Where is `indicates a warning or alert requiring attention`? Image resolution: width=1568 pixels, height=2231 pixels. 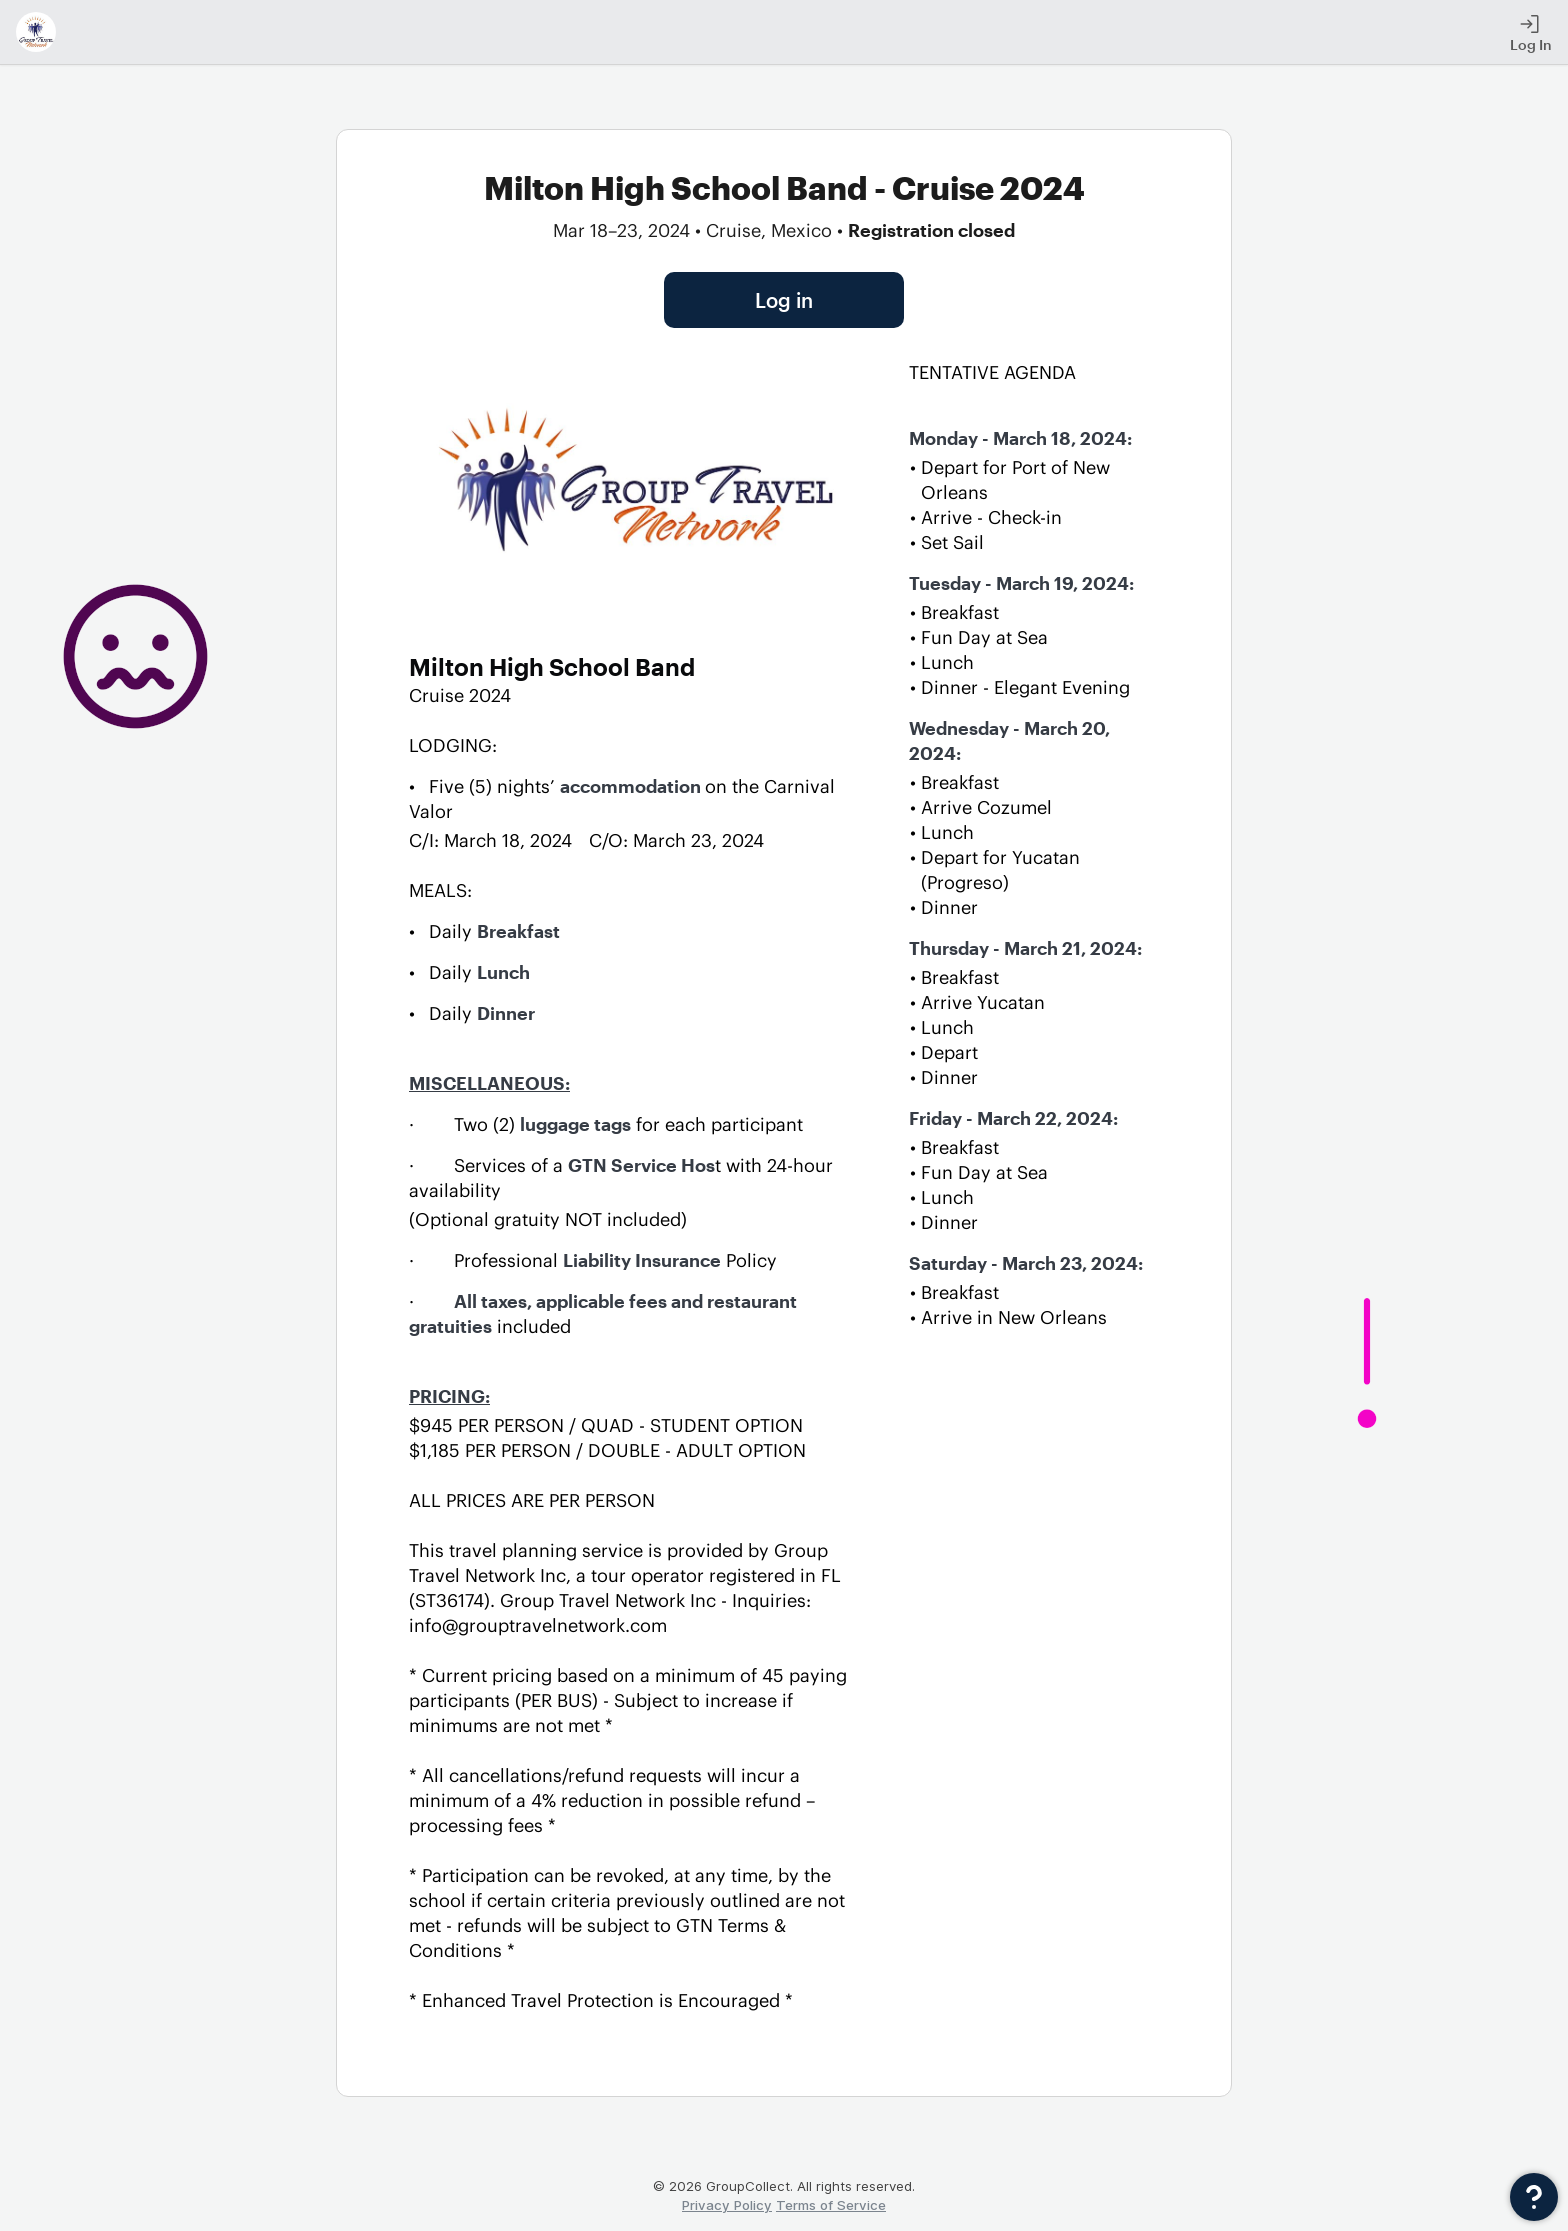
indicates a warning or alert requiring attention is located at coordinates (1367, 1363).